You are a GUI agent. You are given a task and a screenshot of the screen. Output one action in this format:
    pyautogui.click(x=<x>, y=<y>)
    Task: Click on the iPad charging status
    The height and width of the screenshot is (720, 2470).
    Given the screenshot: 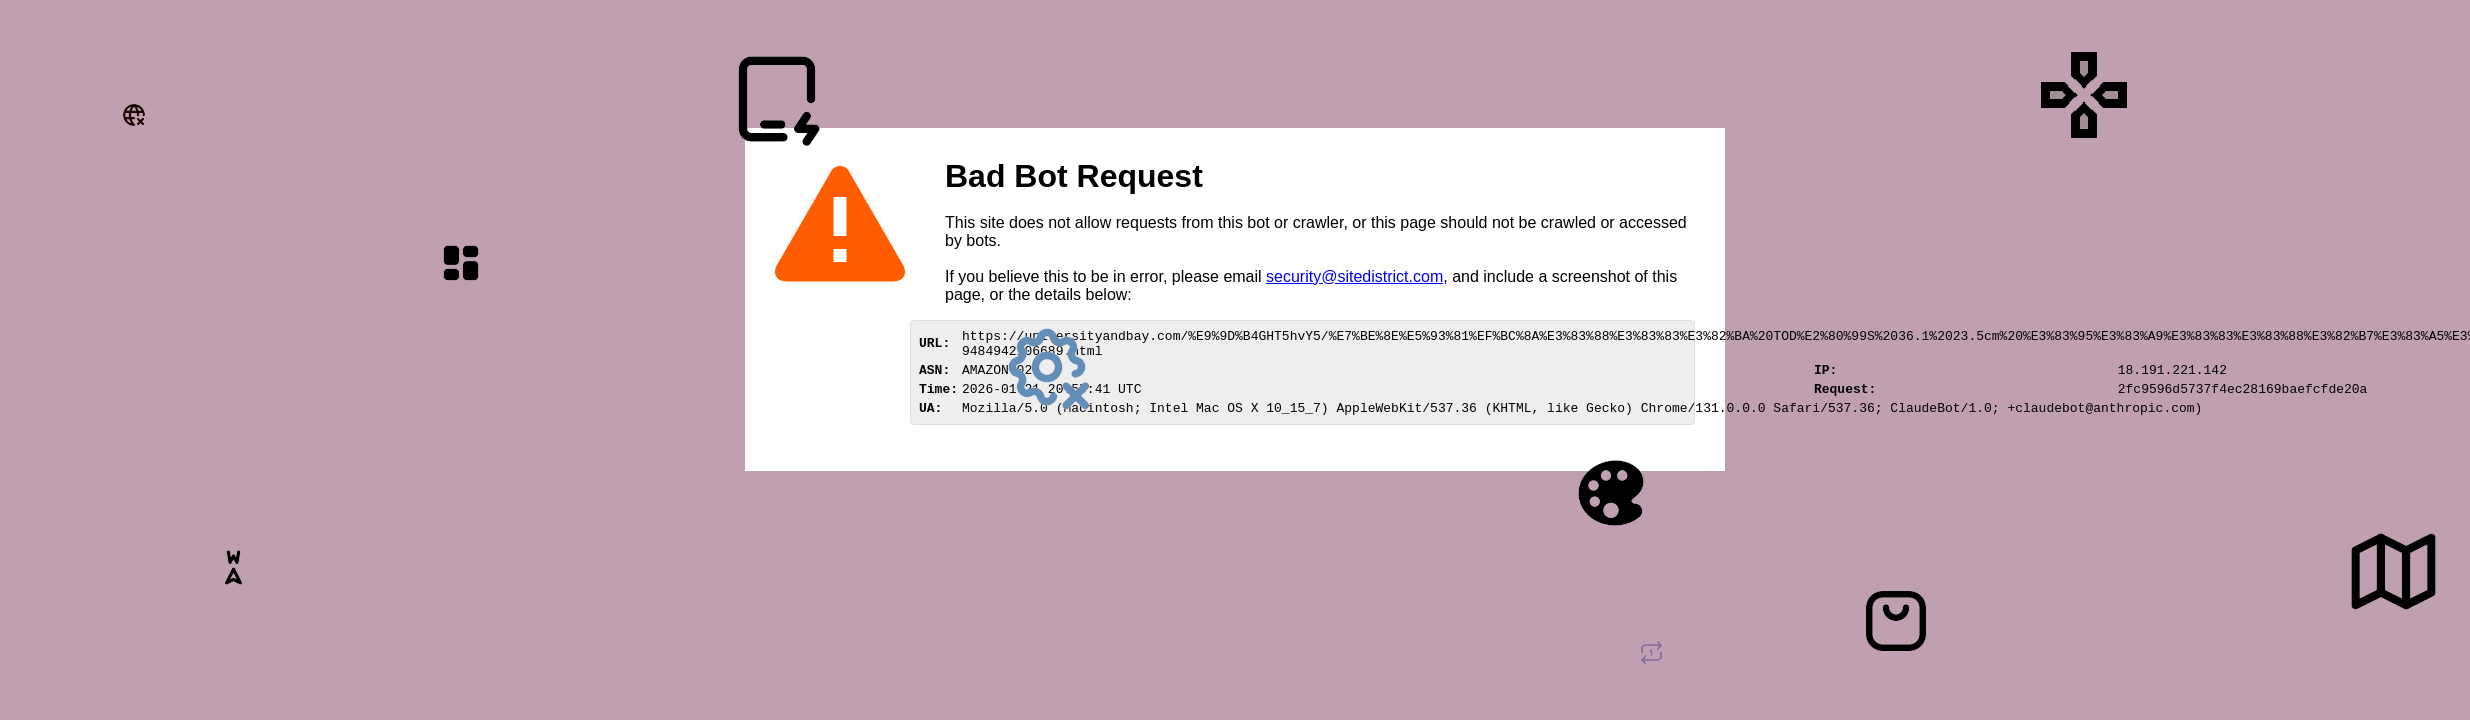 What is the action you would take?
    pyautogui.click(x=777, y=99)
    